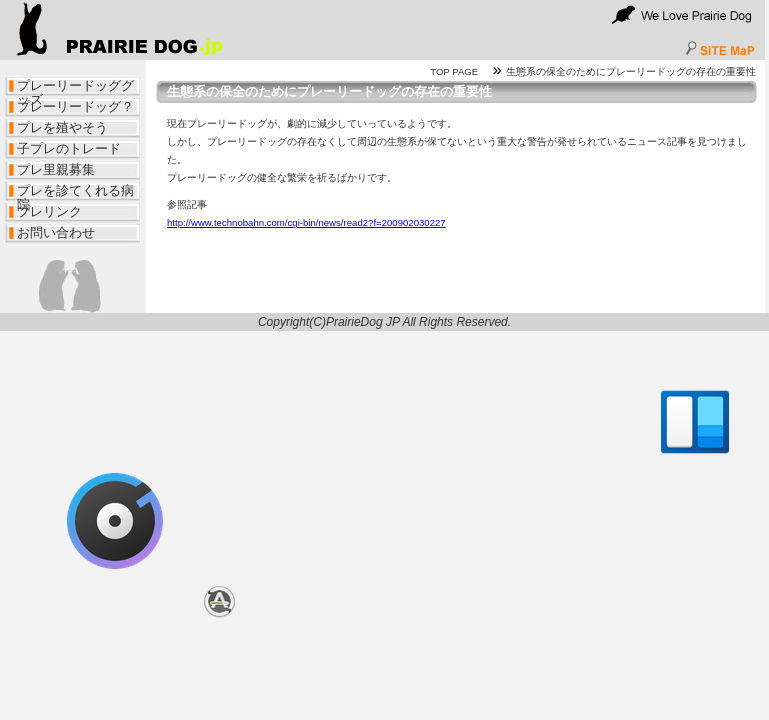  I want to click on check for available system updates, so click(219, 601).